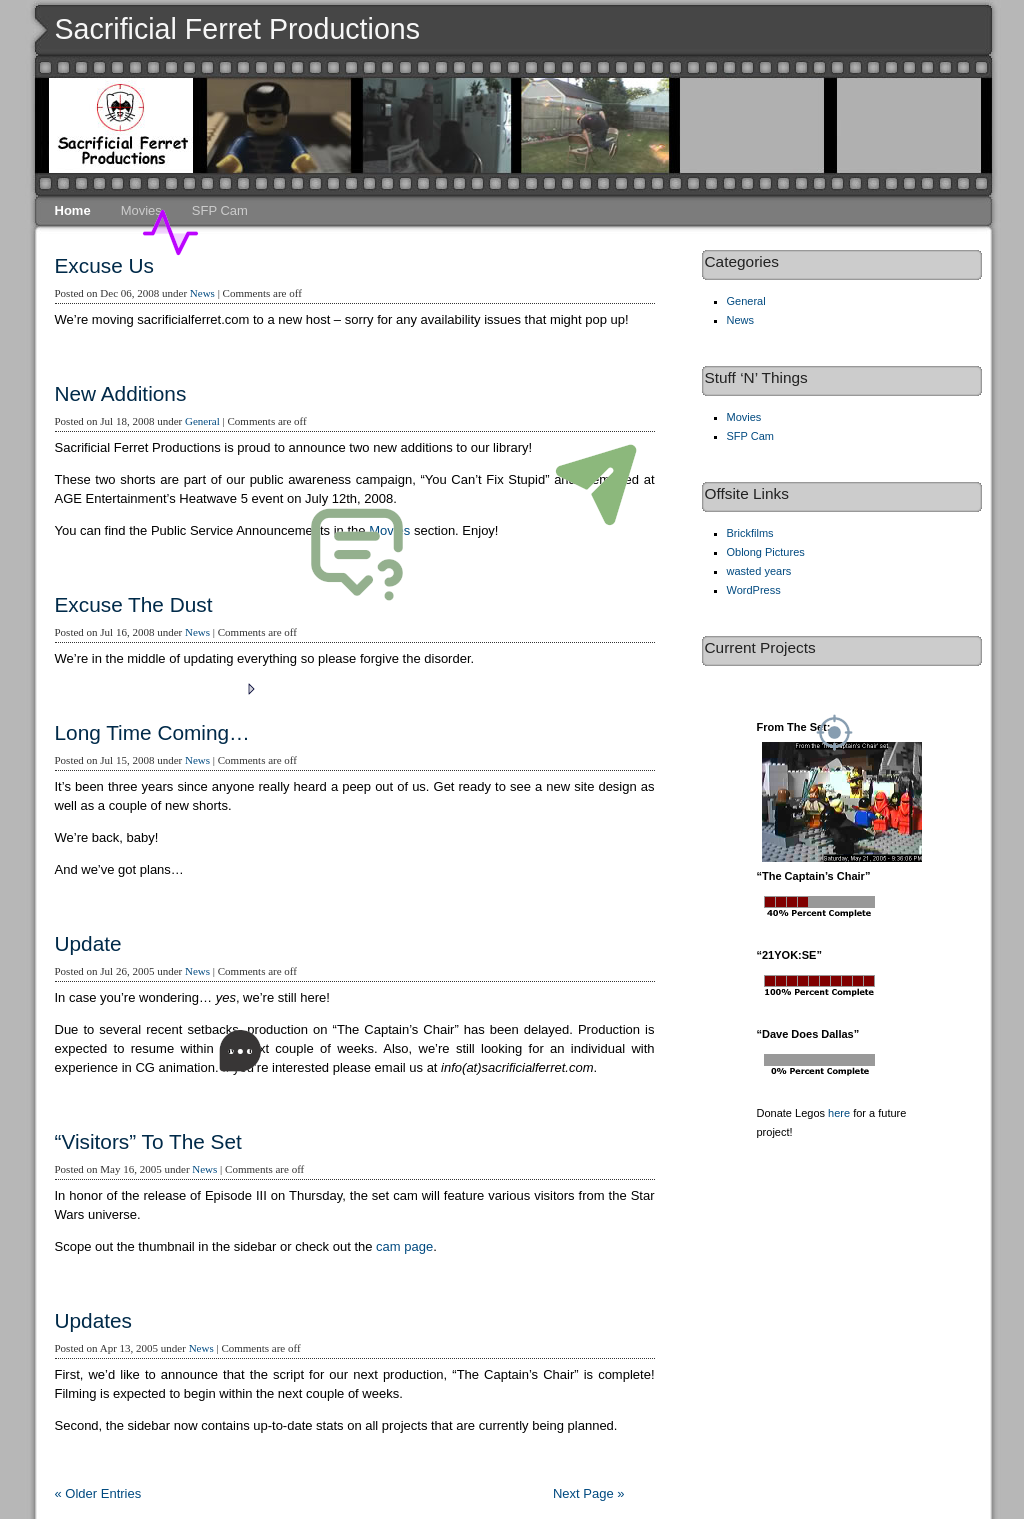  Describe the element at coordinates (357, 550) in the screenshot. I see `access help or FAQ chat` at that location.